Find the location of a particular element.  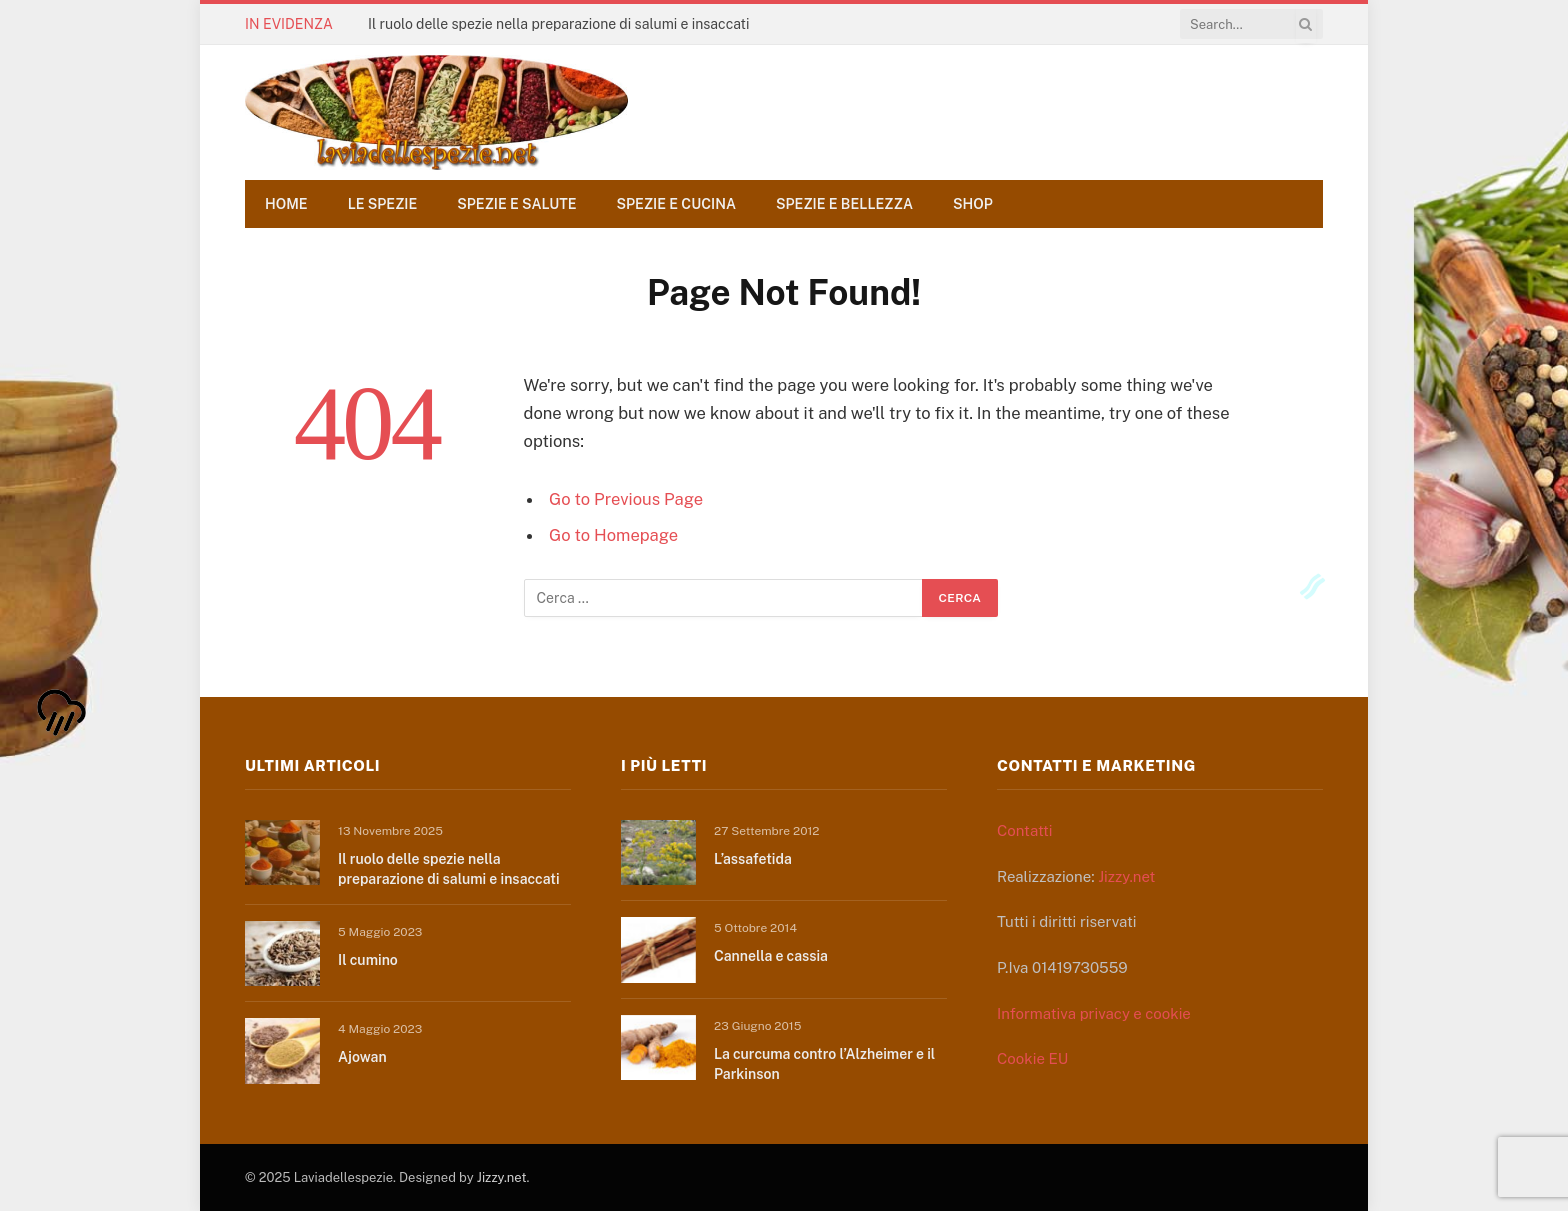

indicates rainy and windy weather conditions is located at coordinates (61, 711).